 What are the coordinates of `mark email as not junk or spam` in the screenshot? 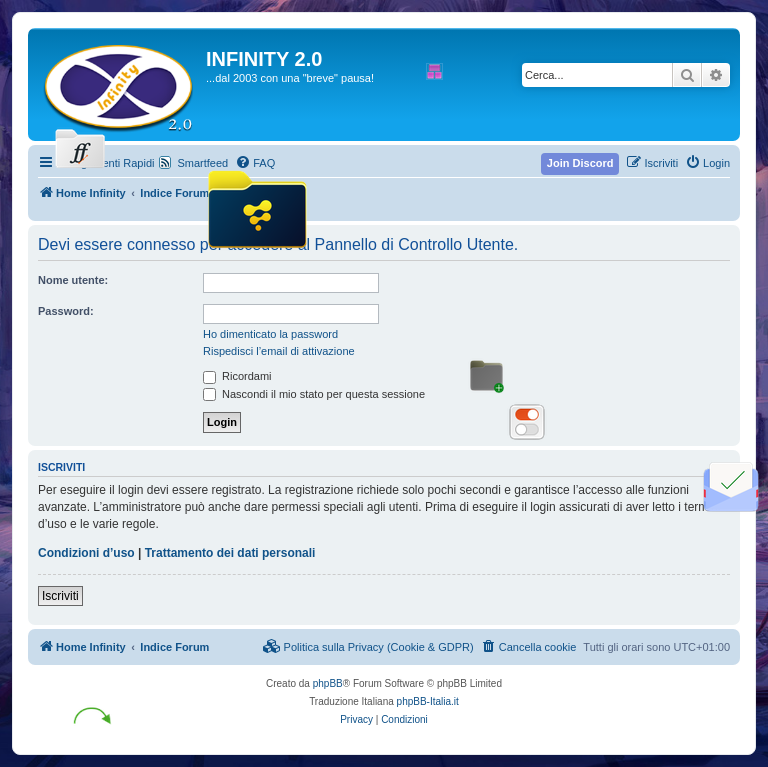 It's located at (731, 490).